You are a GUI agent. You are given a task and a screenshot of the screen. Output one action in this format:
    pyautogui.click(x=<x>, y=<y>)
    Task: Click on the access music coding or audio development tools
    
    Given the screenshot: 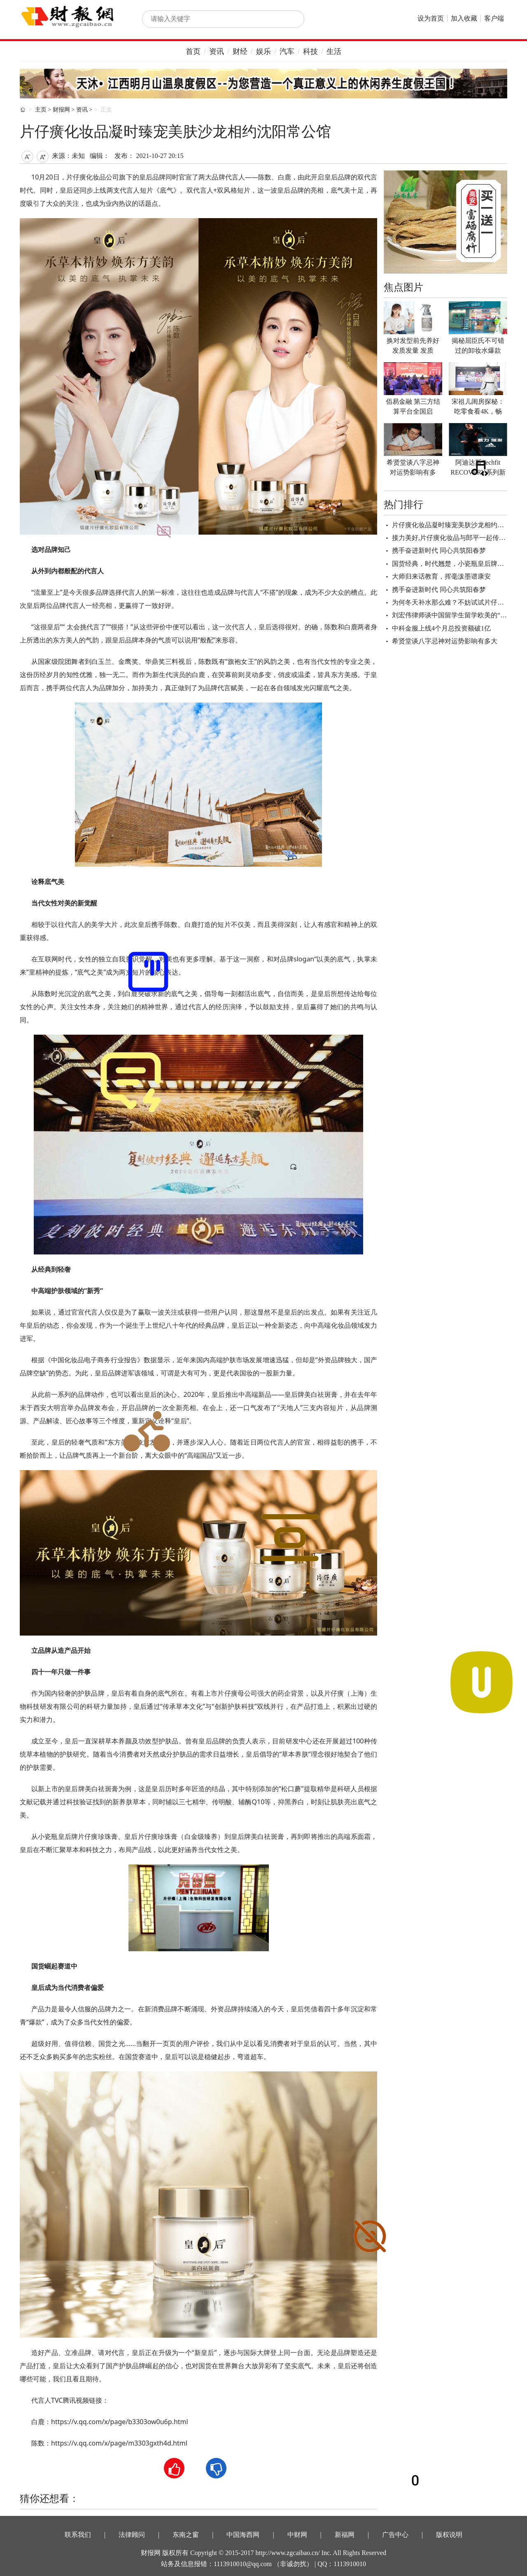 What is the action you would take?
    pyautogui.click(x=479, y=468)
    